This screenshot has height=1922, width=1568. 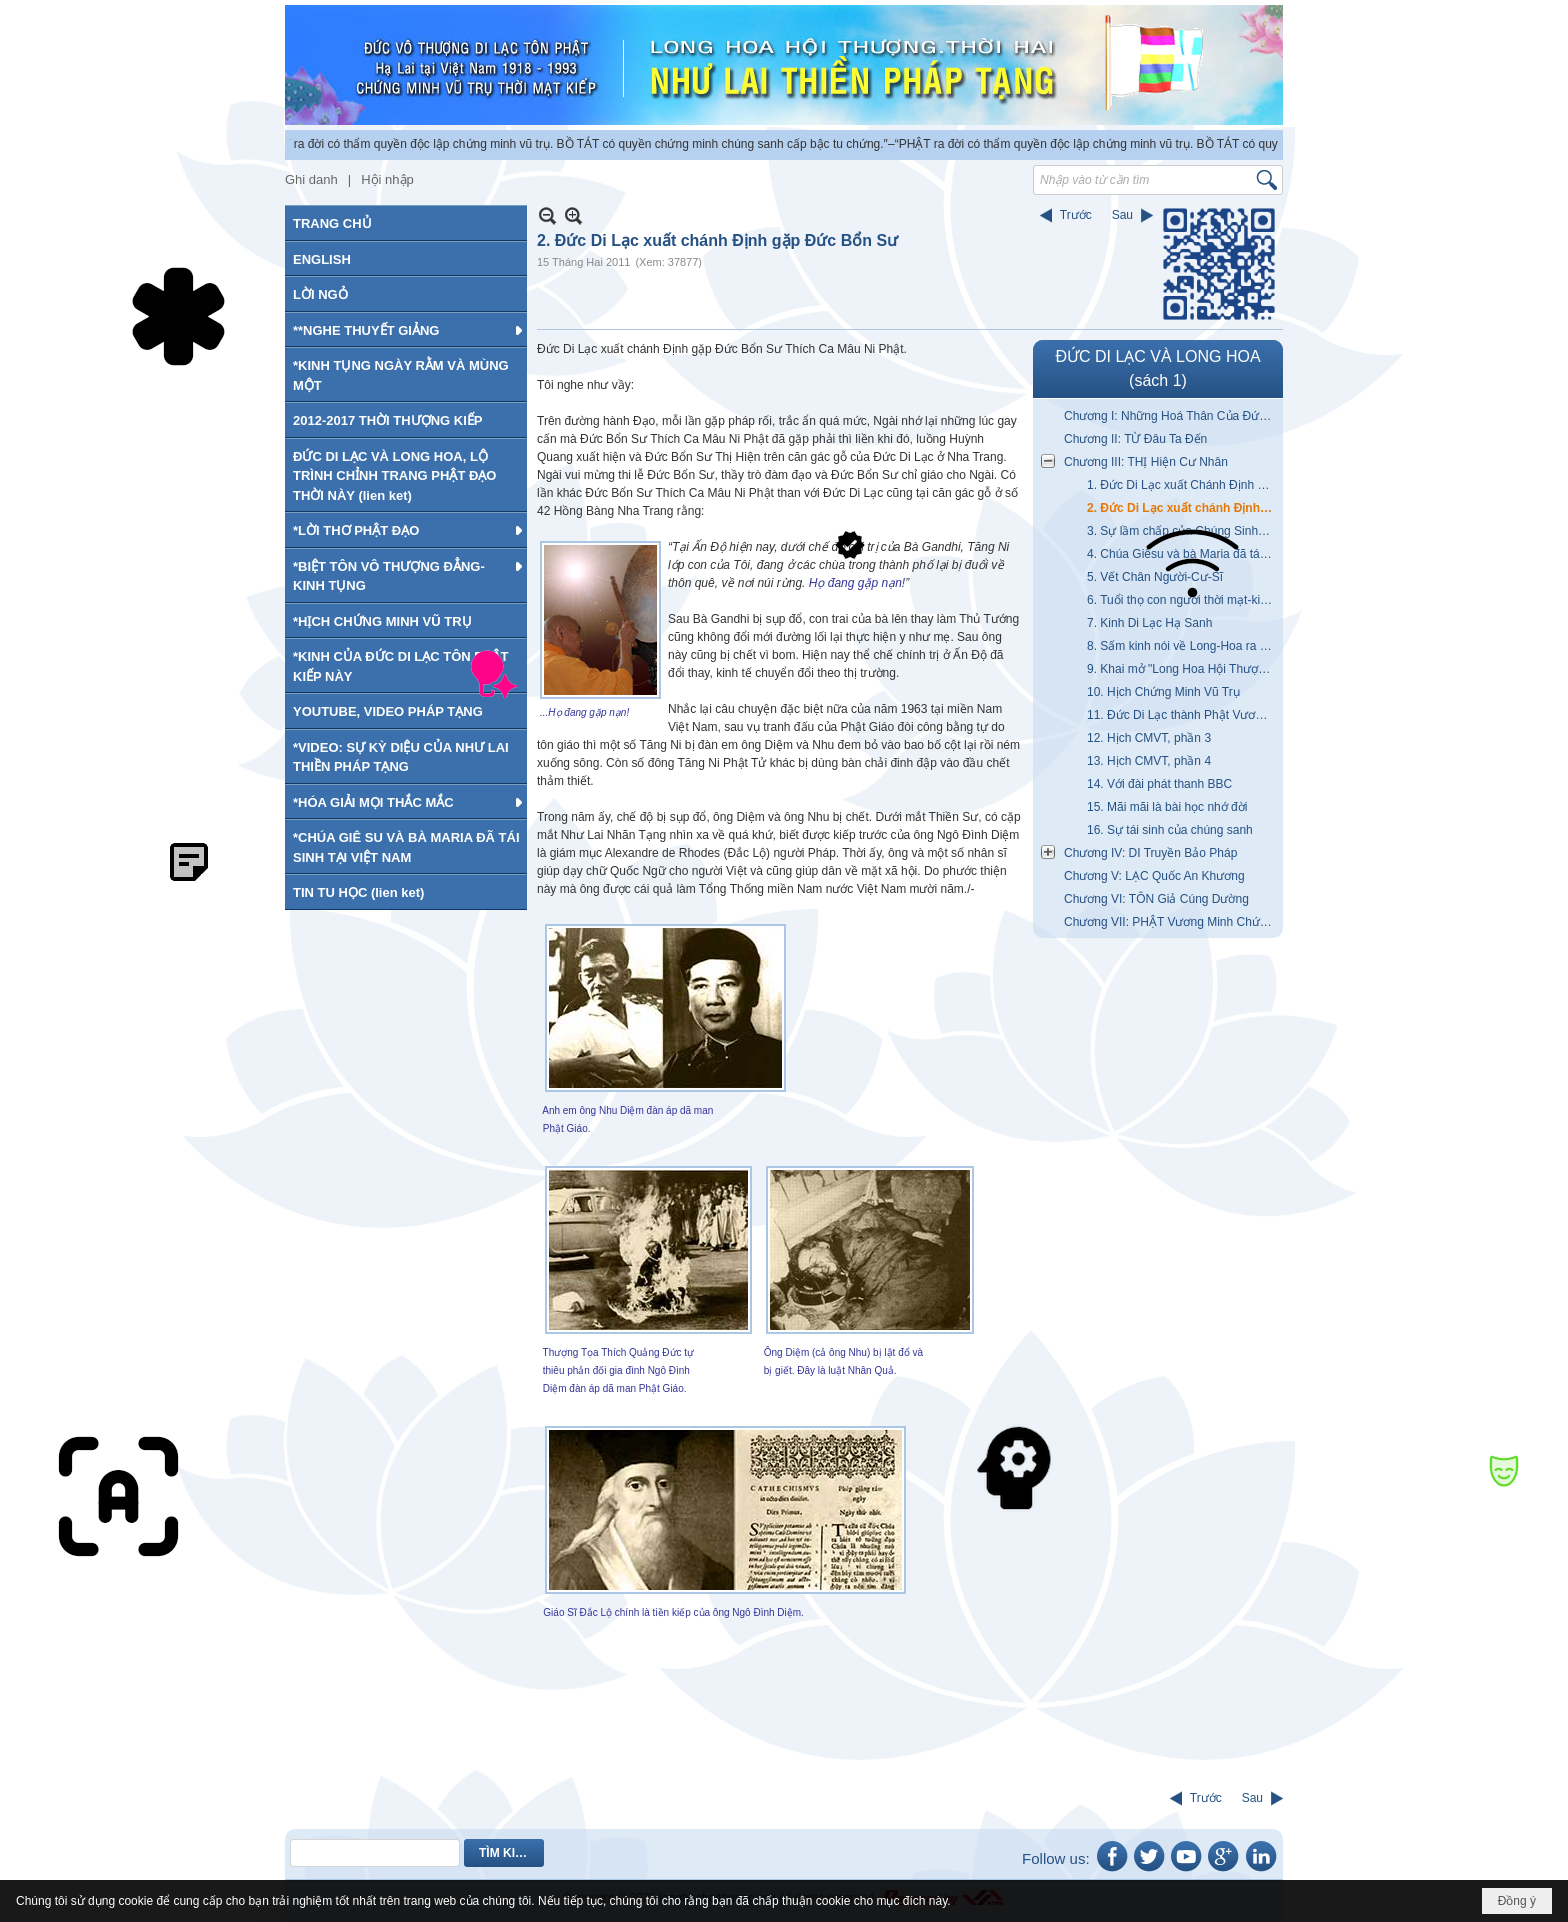 I want to click on indicates moderate wifi signal strength, so click(x=1192, y=546).